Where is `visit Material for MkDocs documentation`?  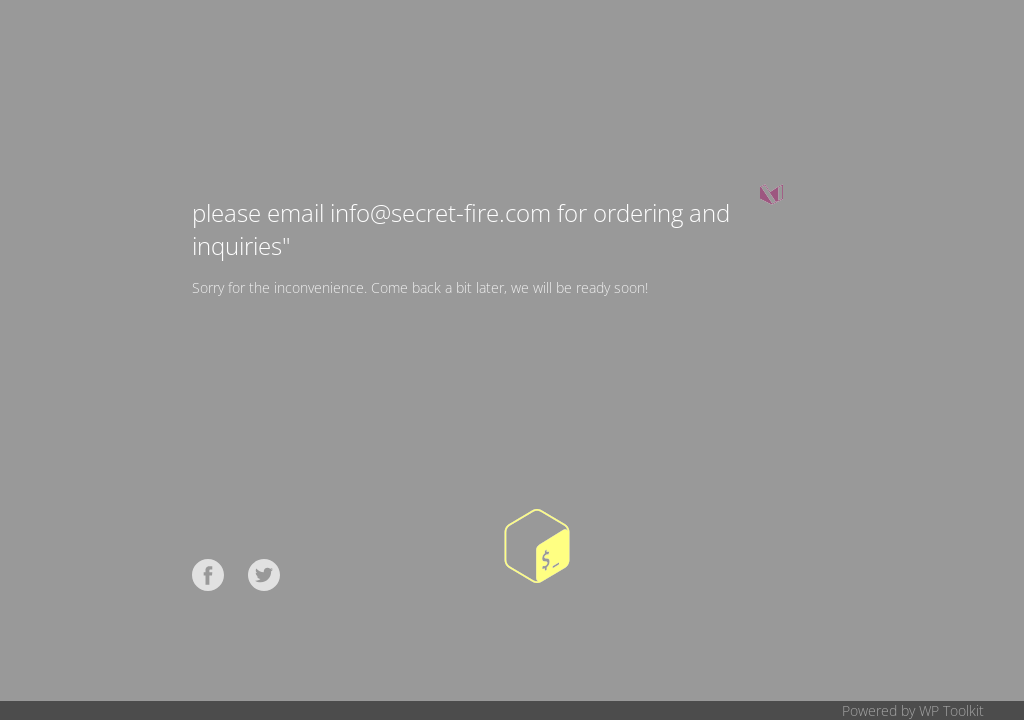 visit Material for MkDocs documentation is located at coordinates (771, 194).